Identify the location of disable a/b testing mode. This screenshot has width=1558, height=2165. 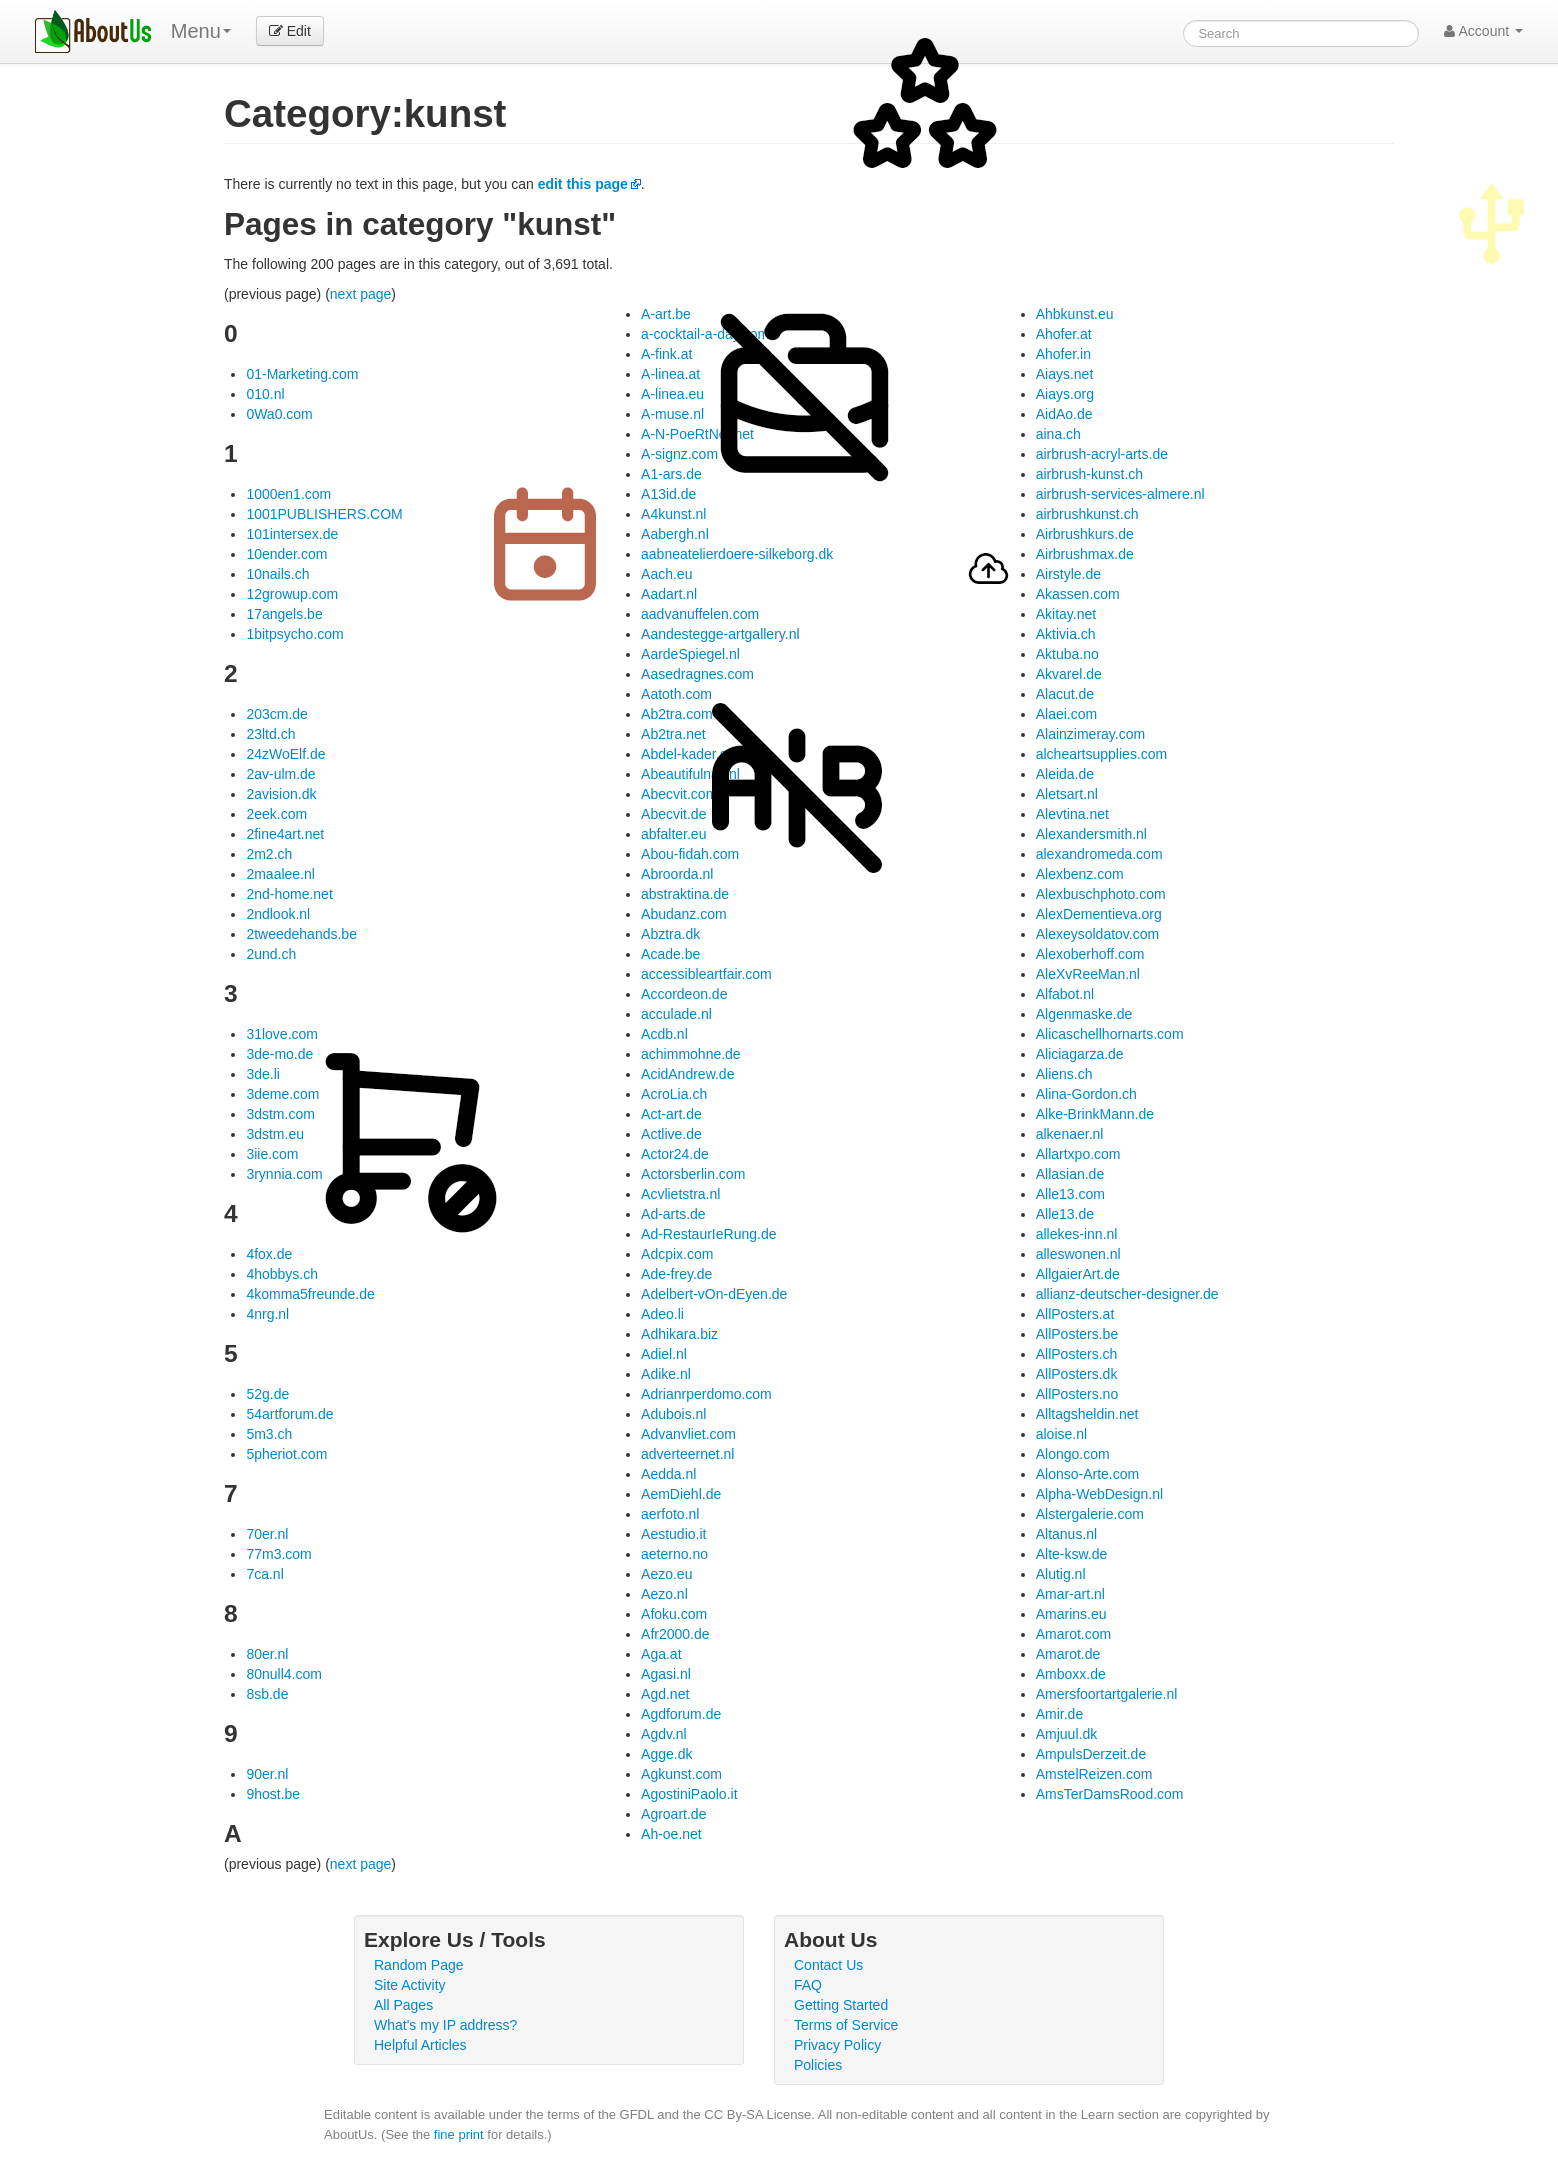
(797, 788).